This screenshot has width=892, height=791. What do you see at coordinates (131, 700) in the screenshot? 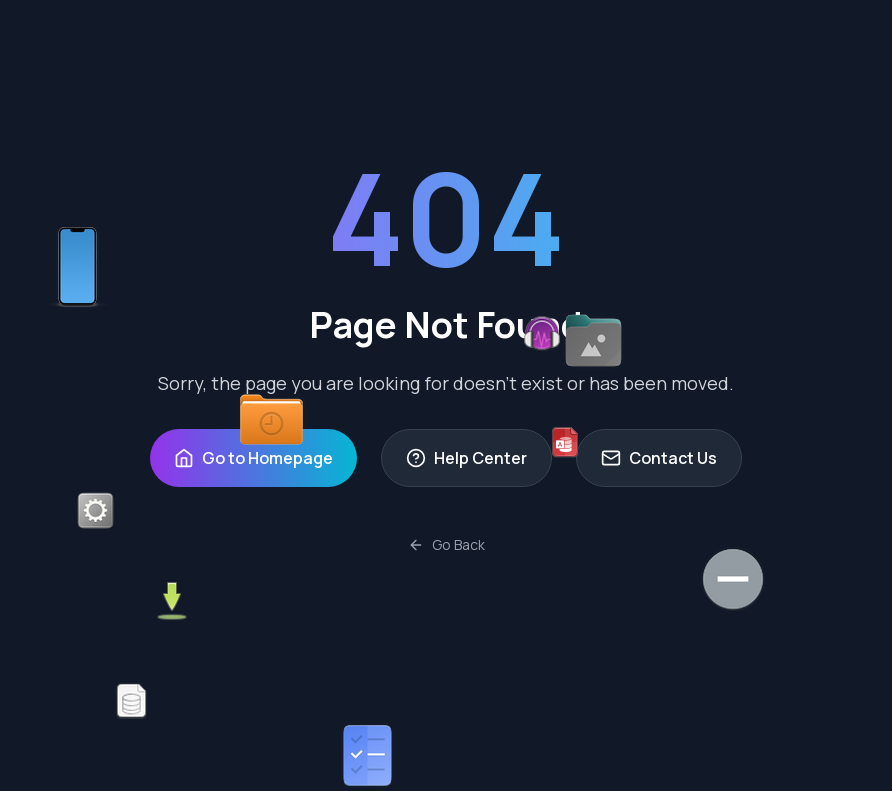
I see `open an sql database file` at bounding box center [131, 700].